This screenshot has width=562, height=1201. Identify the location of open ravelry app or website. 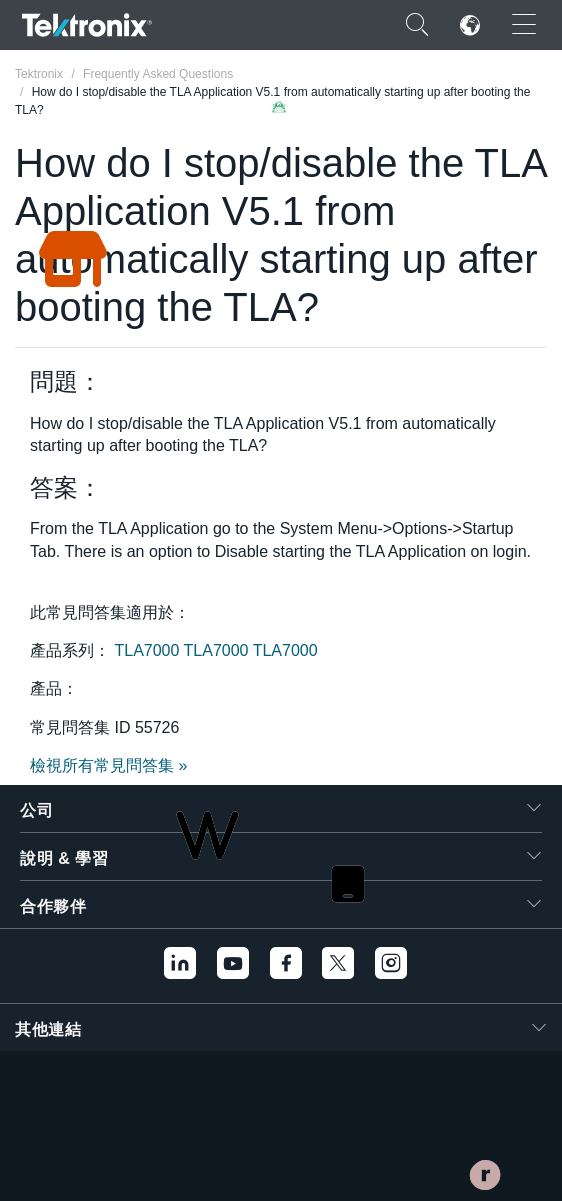
(485, 1175).